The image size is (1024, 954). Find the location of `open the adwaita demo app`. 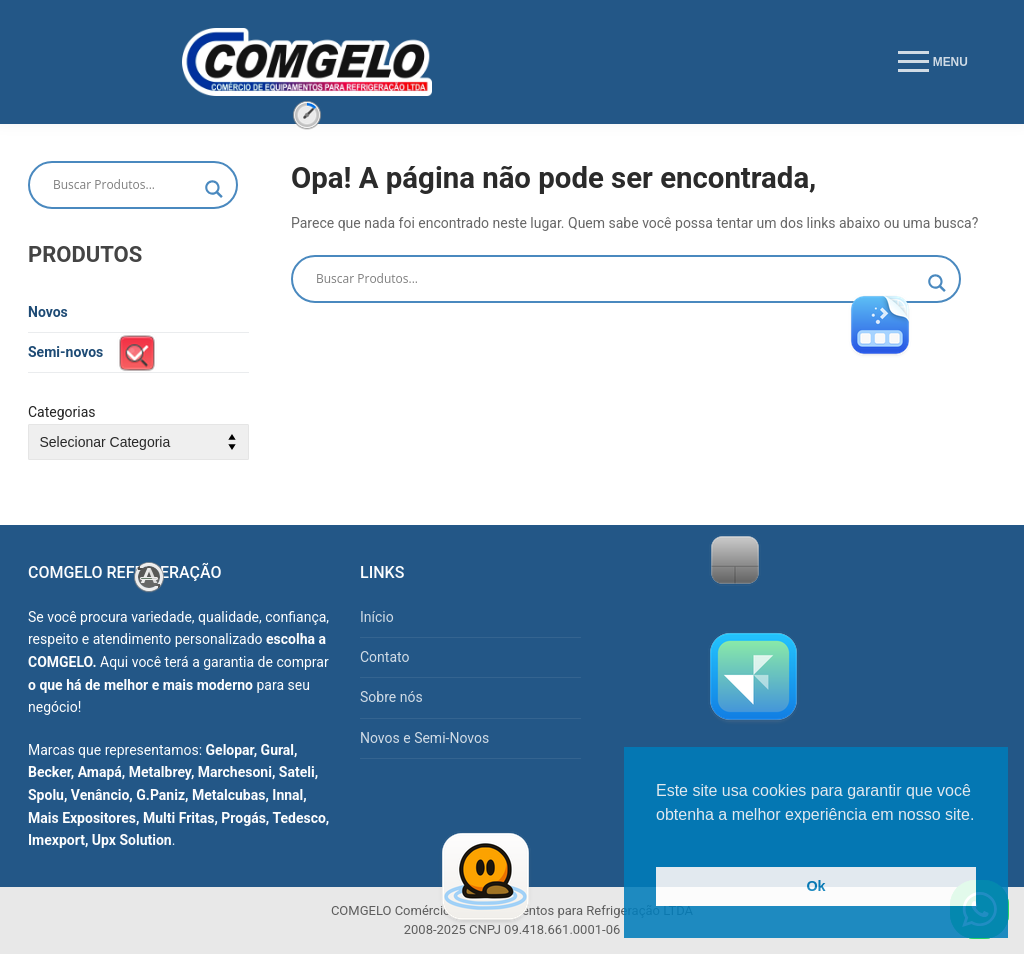

open the adwaita demo app is located at coordinates (753, 676).